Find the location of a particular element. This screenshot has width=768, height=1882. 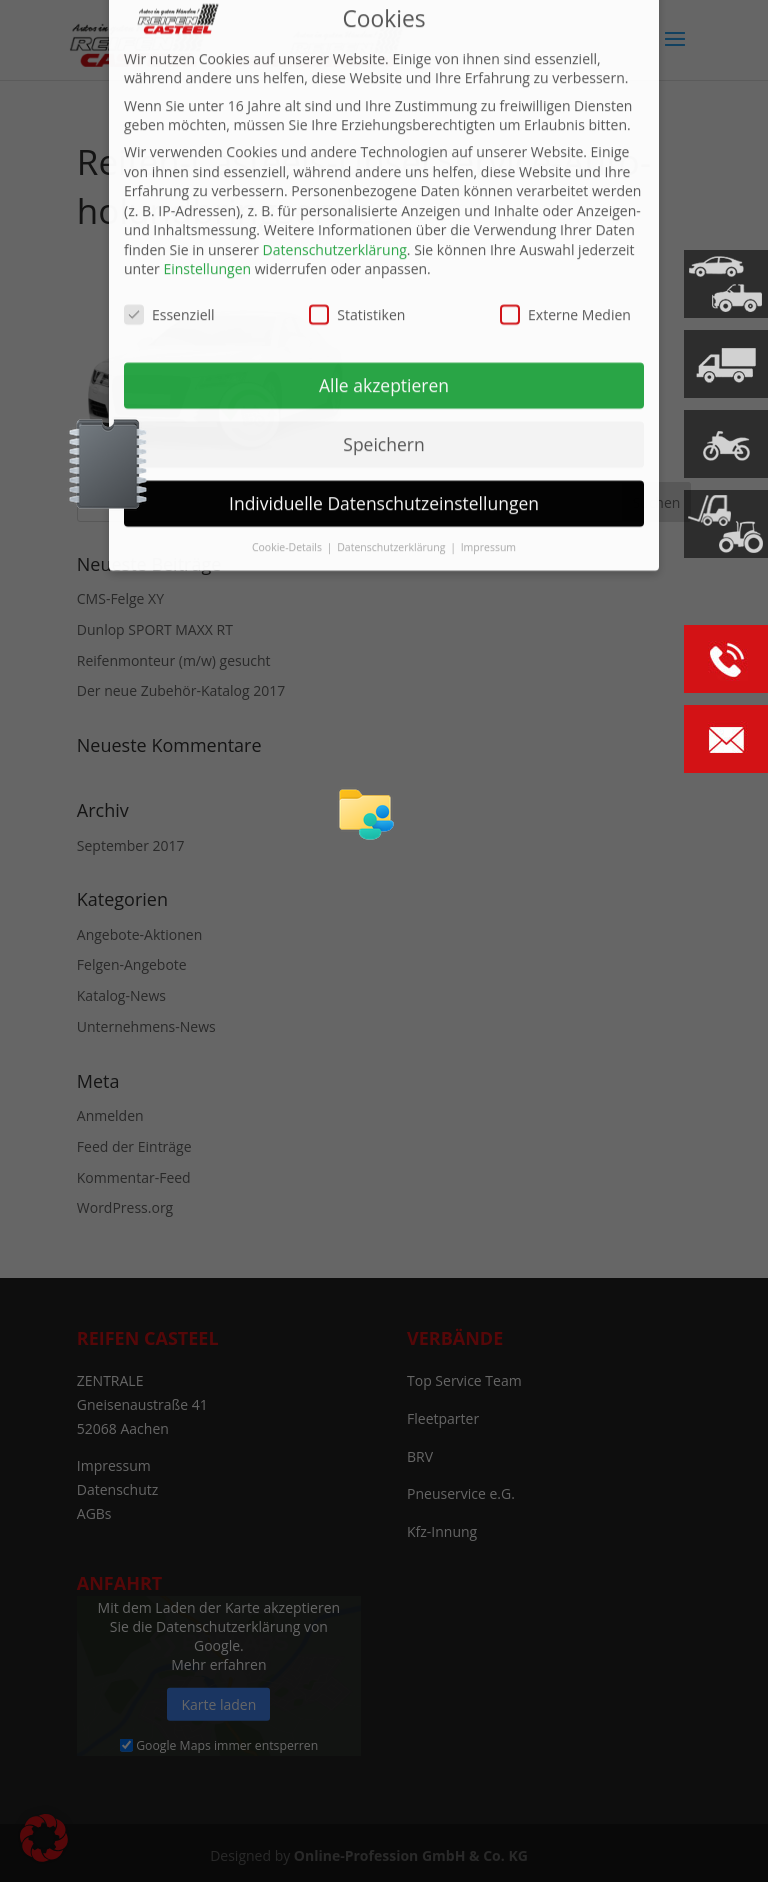

open shared folder is located at coordinates (365, 811).